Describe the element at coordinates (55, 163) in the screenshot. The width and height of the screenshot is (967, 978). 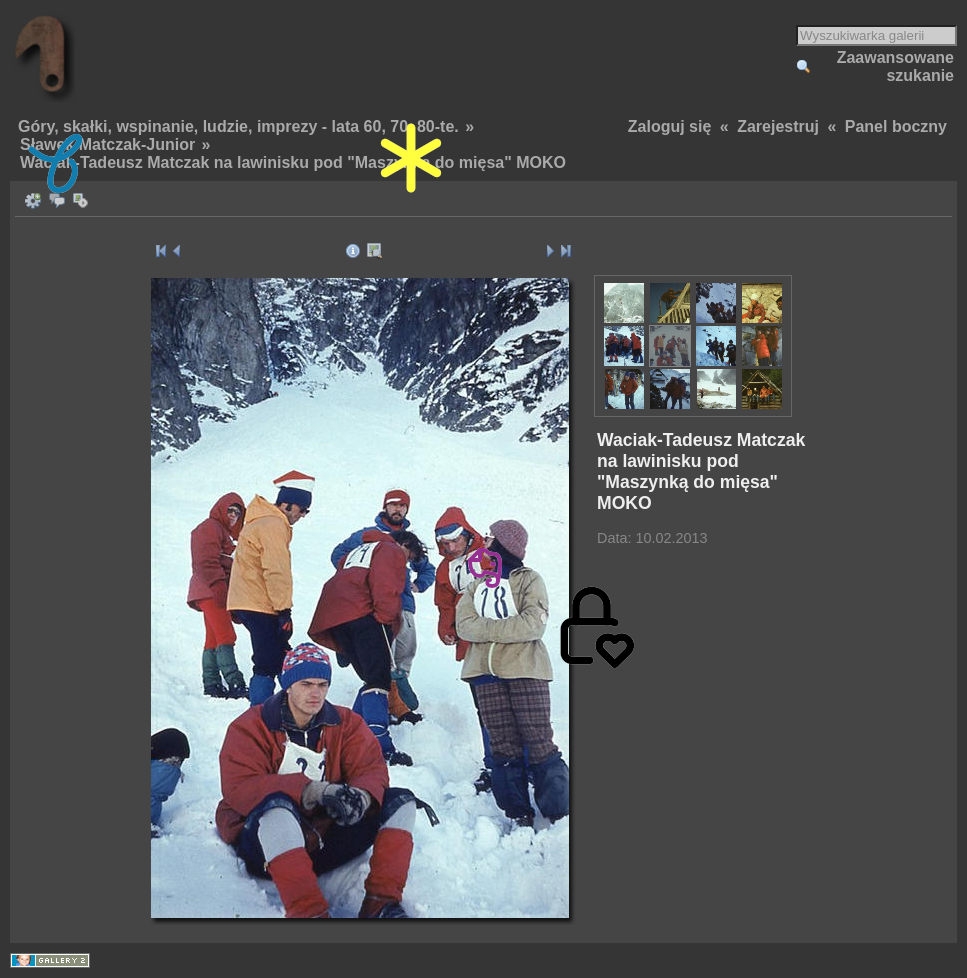
I see `open the Bunpo Japanese learning app` at that location.